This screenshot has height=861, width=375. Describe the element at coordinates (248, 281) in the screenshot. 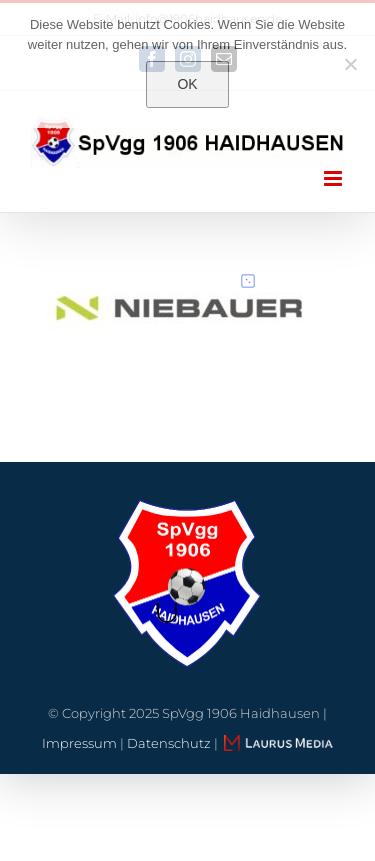

I see `roll dice or generate random number` at that location.